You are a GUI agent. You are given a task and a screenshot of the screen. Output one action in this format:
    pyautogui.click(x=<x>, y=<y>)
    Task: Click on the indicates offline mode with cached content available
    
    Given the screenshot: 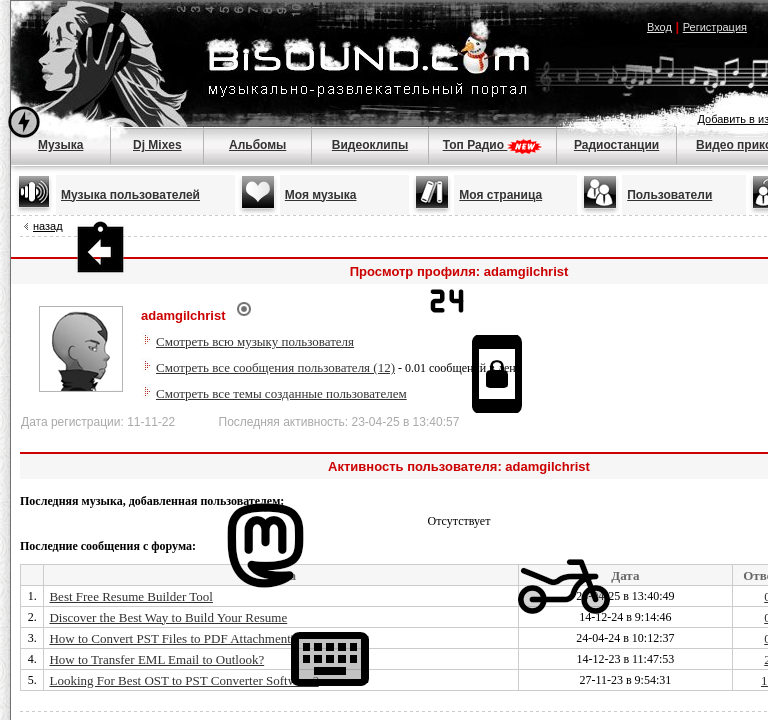 What is the action you would take?
    pyautogui.click(x=24, y=122)
    